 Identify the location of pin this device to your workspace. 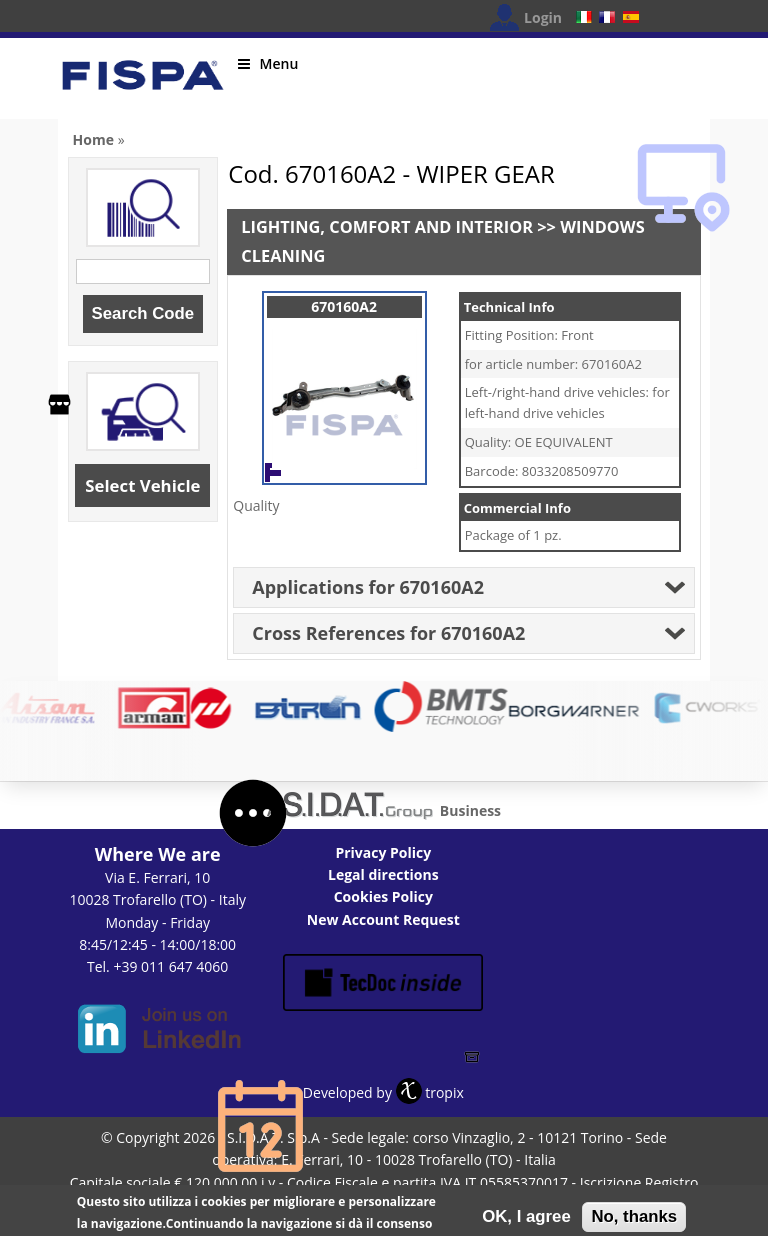
(681, 183).